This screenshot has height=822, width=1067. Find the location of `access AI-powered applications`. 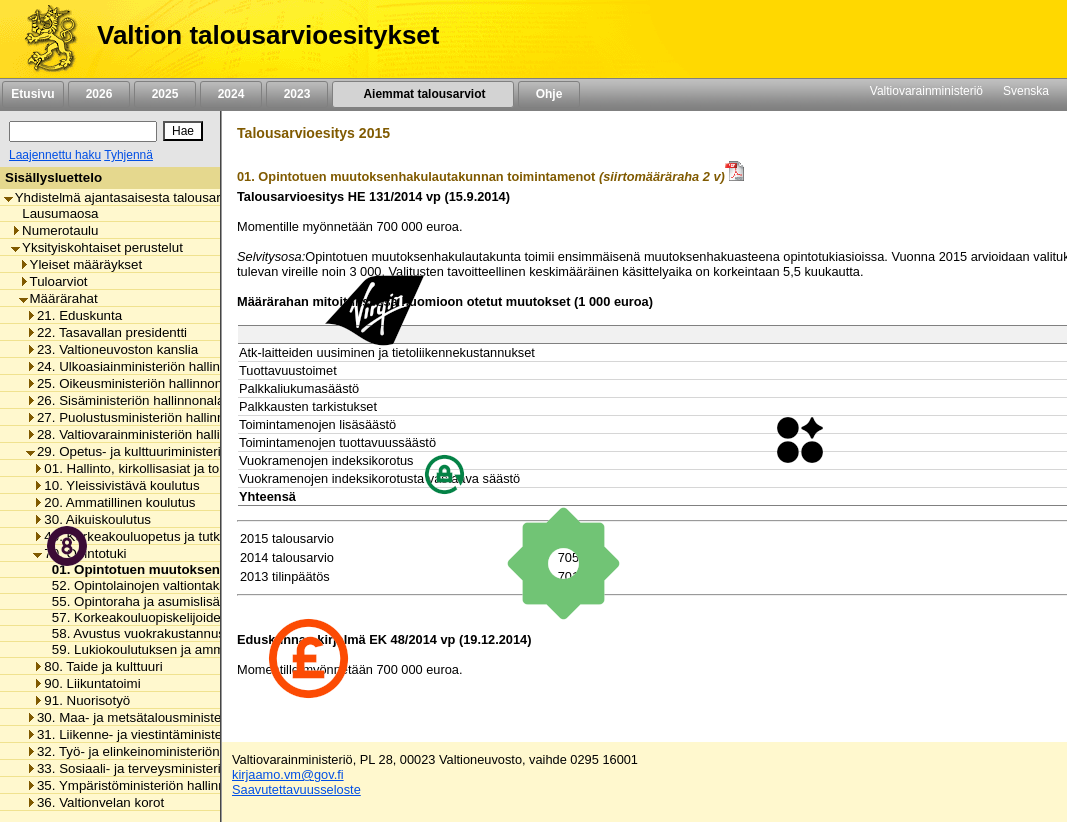

access AI-powered applications is located at coordinates (800, 440).